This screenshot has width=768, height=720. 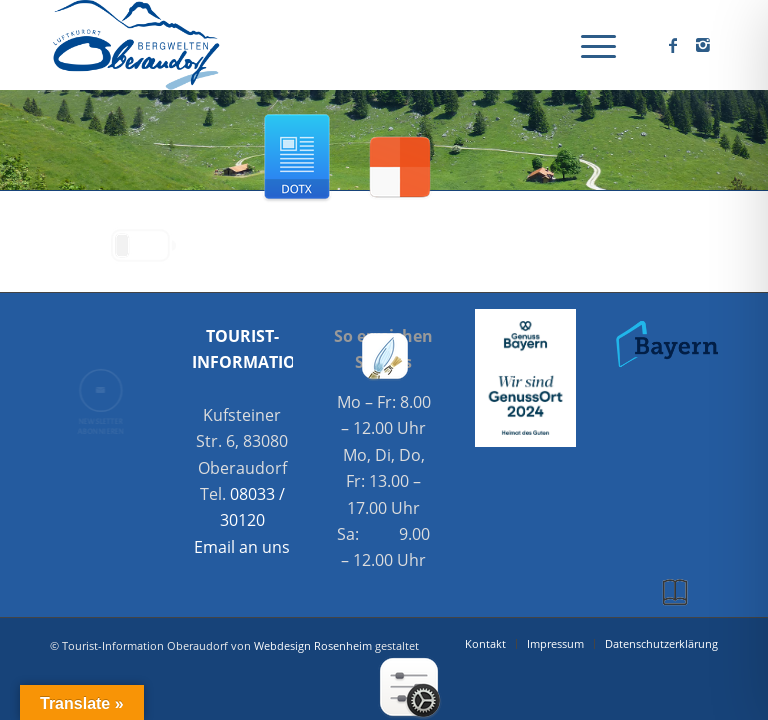 What do you see at coordinates (400, 167) in the screenshot?
I see `switch to the bottom-left workspace` at bounding box center [400, 167].